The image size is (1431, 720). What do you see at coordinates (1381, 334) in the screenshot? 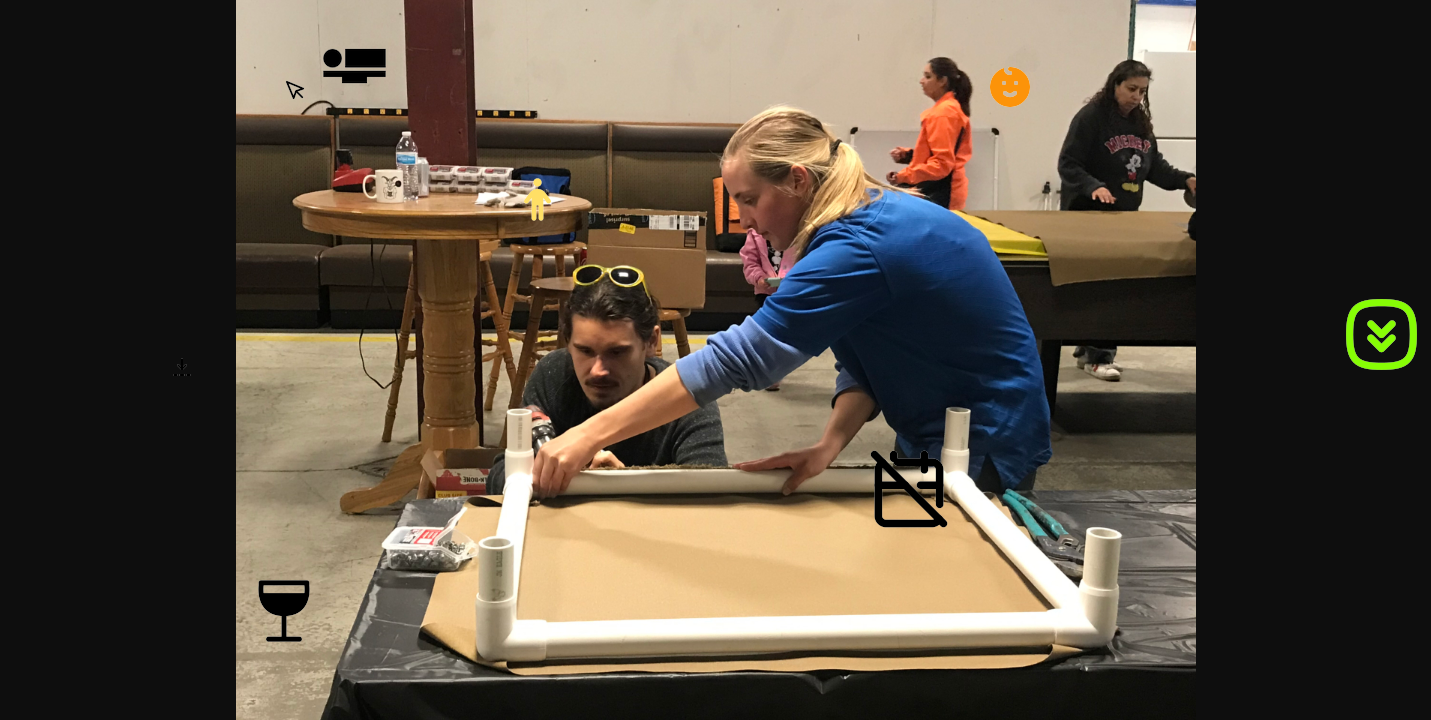
I see `expand content or show more items below` at bounding box center [1381, 334].